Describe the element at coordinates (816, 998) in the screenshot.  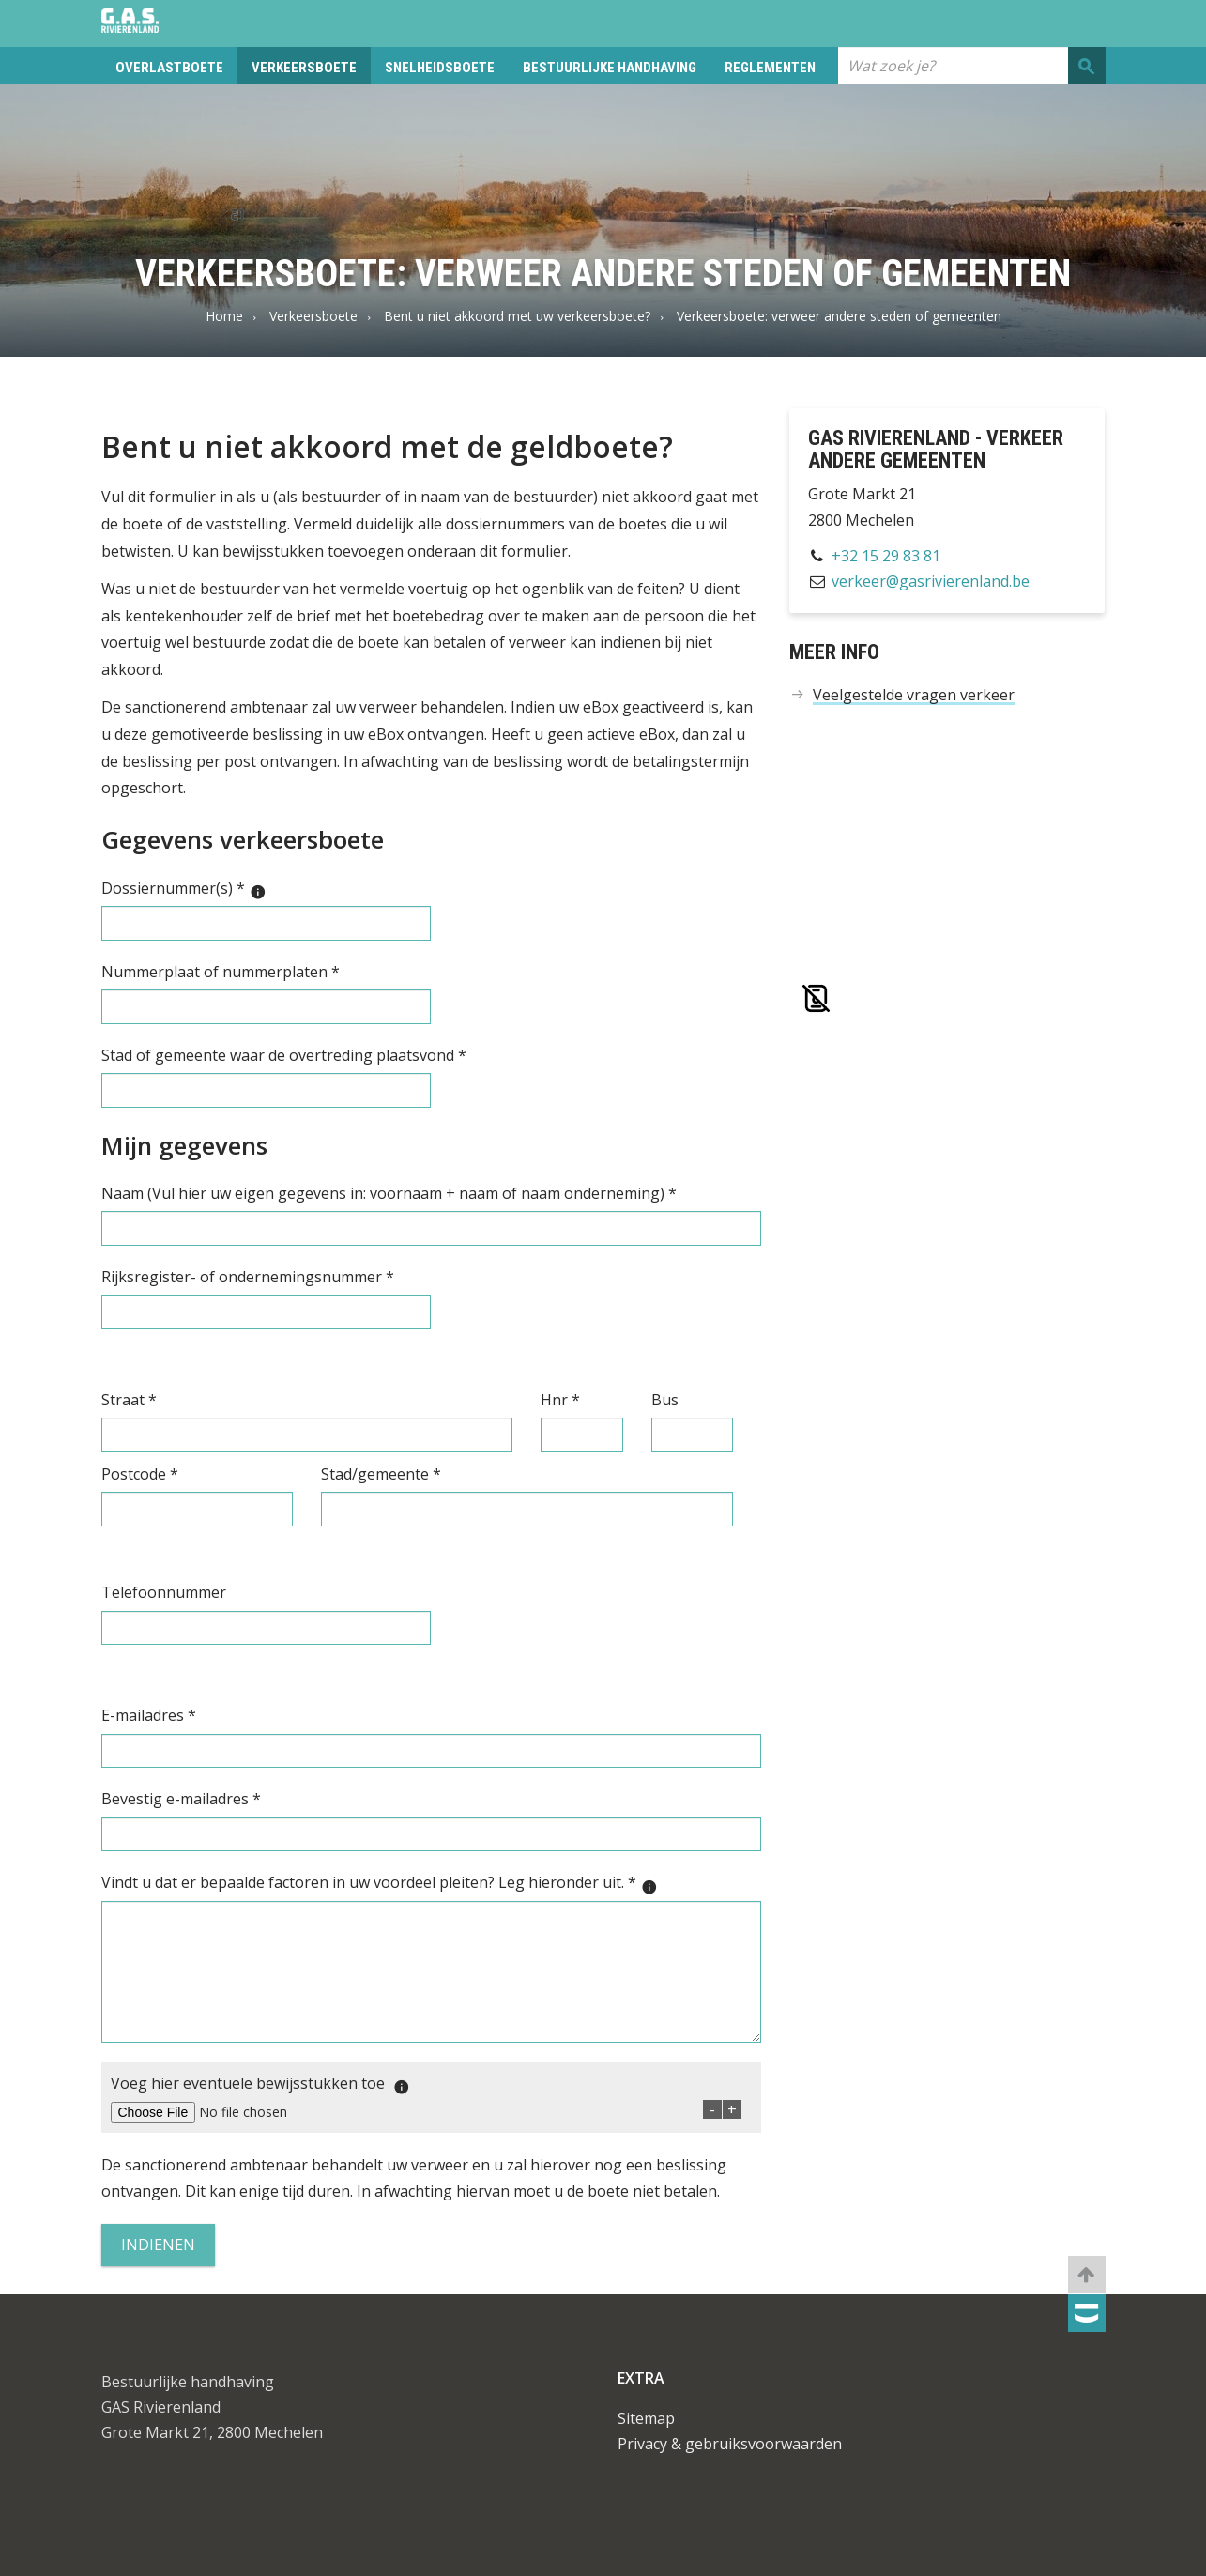
I see `disable or hide identification badge` at that location.